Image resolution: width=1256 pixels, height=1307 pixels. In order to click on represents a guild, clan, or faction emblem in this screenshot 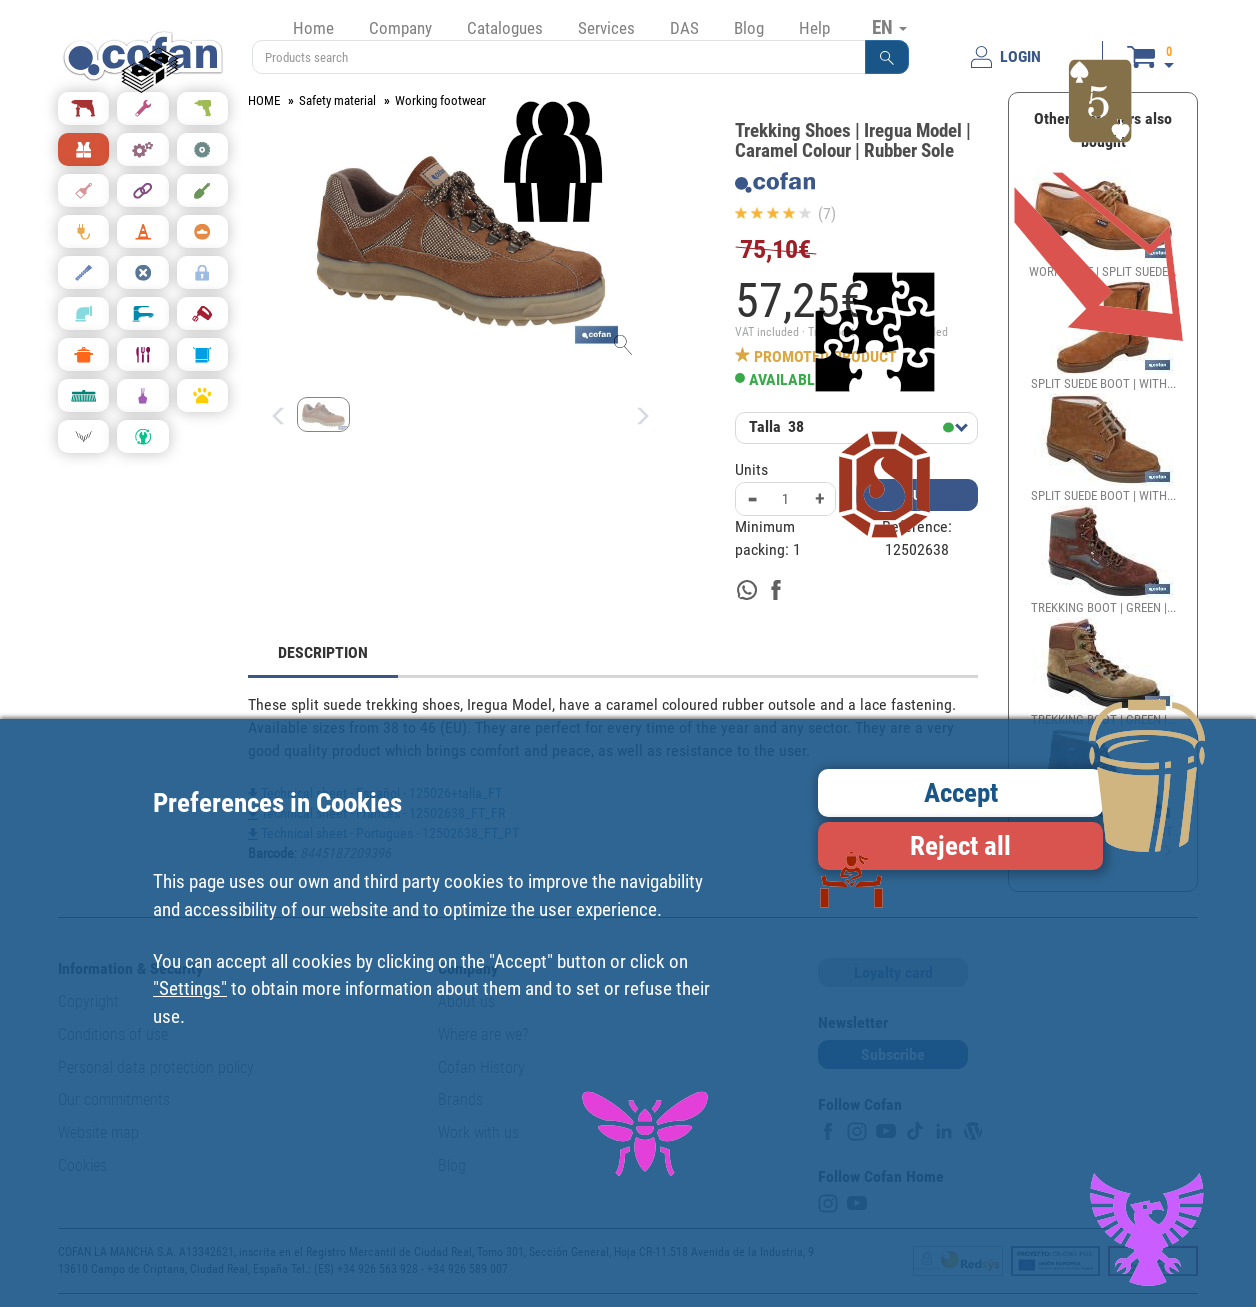, I will do `click(1146, 1228)`.